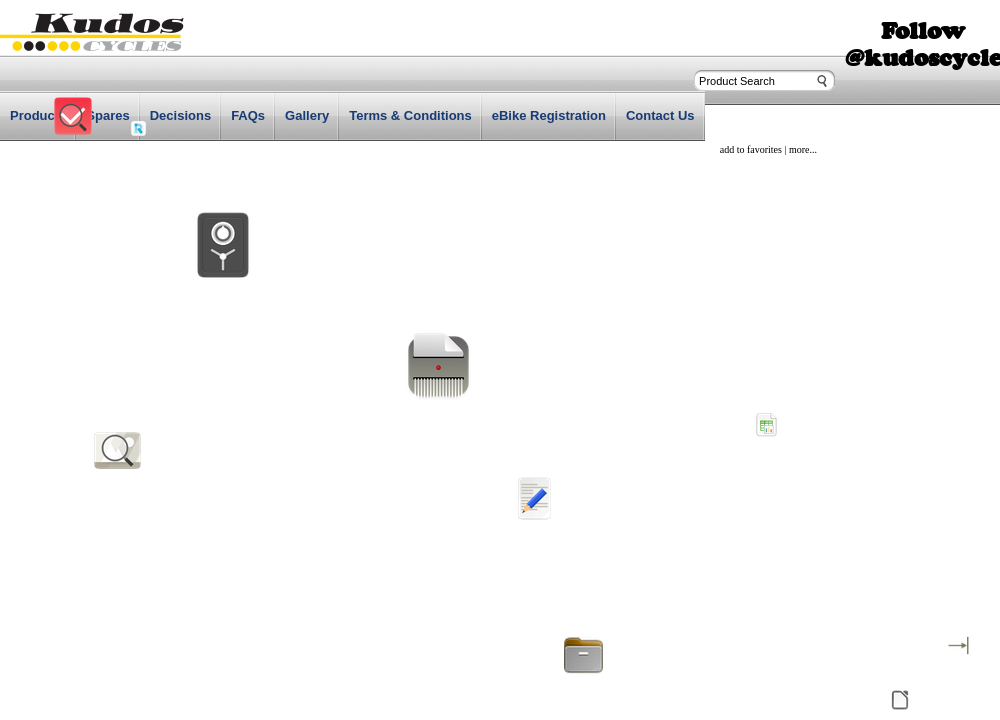 The image size is (1000, 720). What do you see at coordinates (766, 424) in the screenshot?
I see `open a spreadsheet file` at bounding box center [766, 424].